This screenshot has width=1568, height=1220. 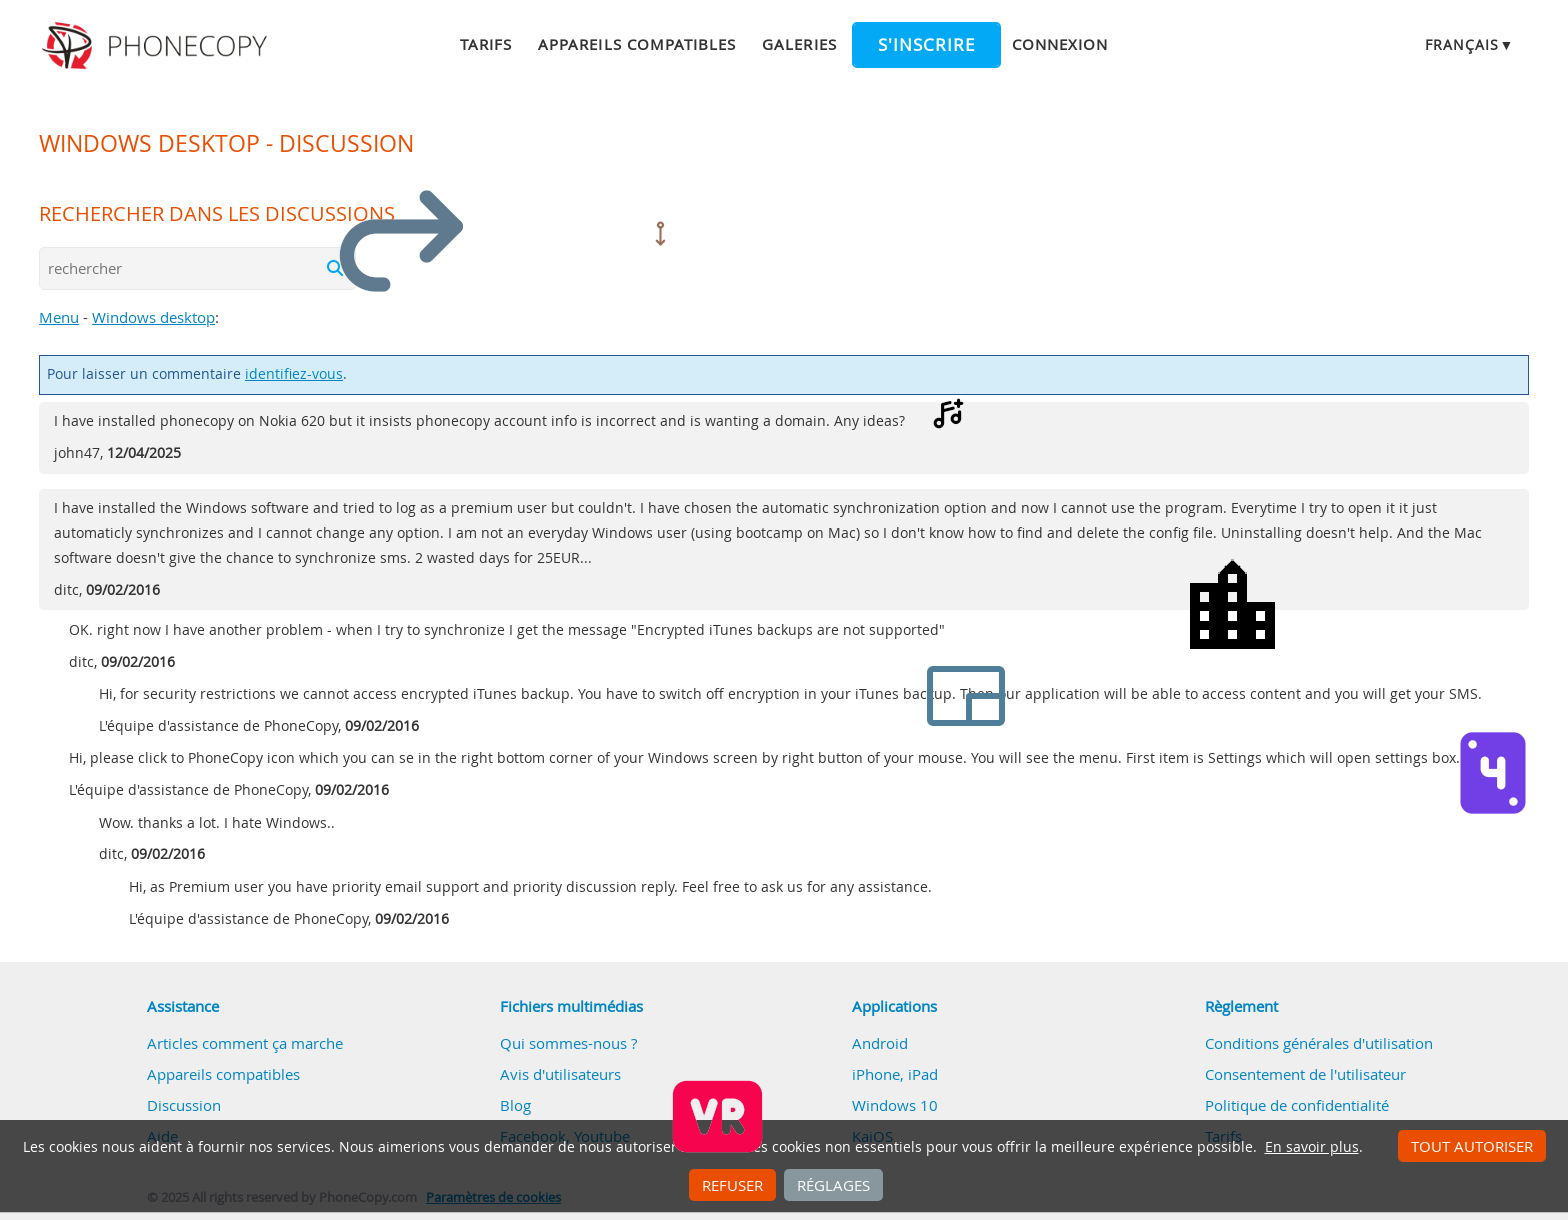 I want to click on enable picture-in-picture mode, so click(x=966, y=696).